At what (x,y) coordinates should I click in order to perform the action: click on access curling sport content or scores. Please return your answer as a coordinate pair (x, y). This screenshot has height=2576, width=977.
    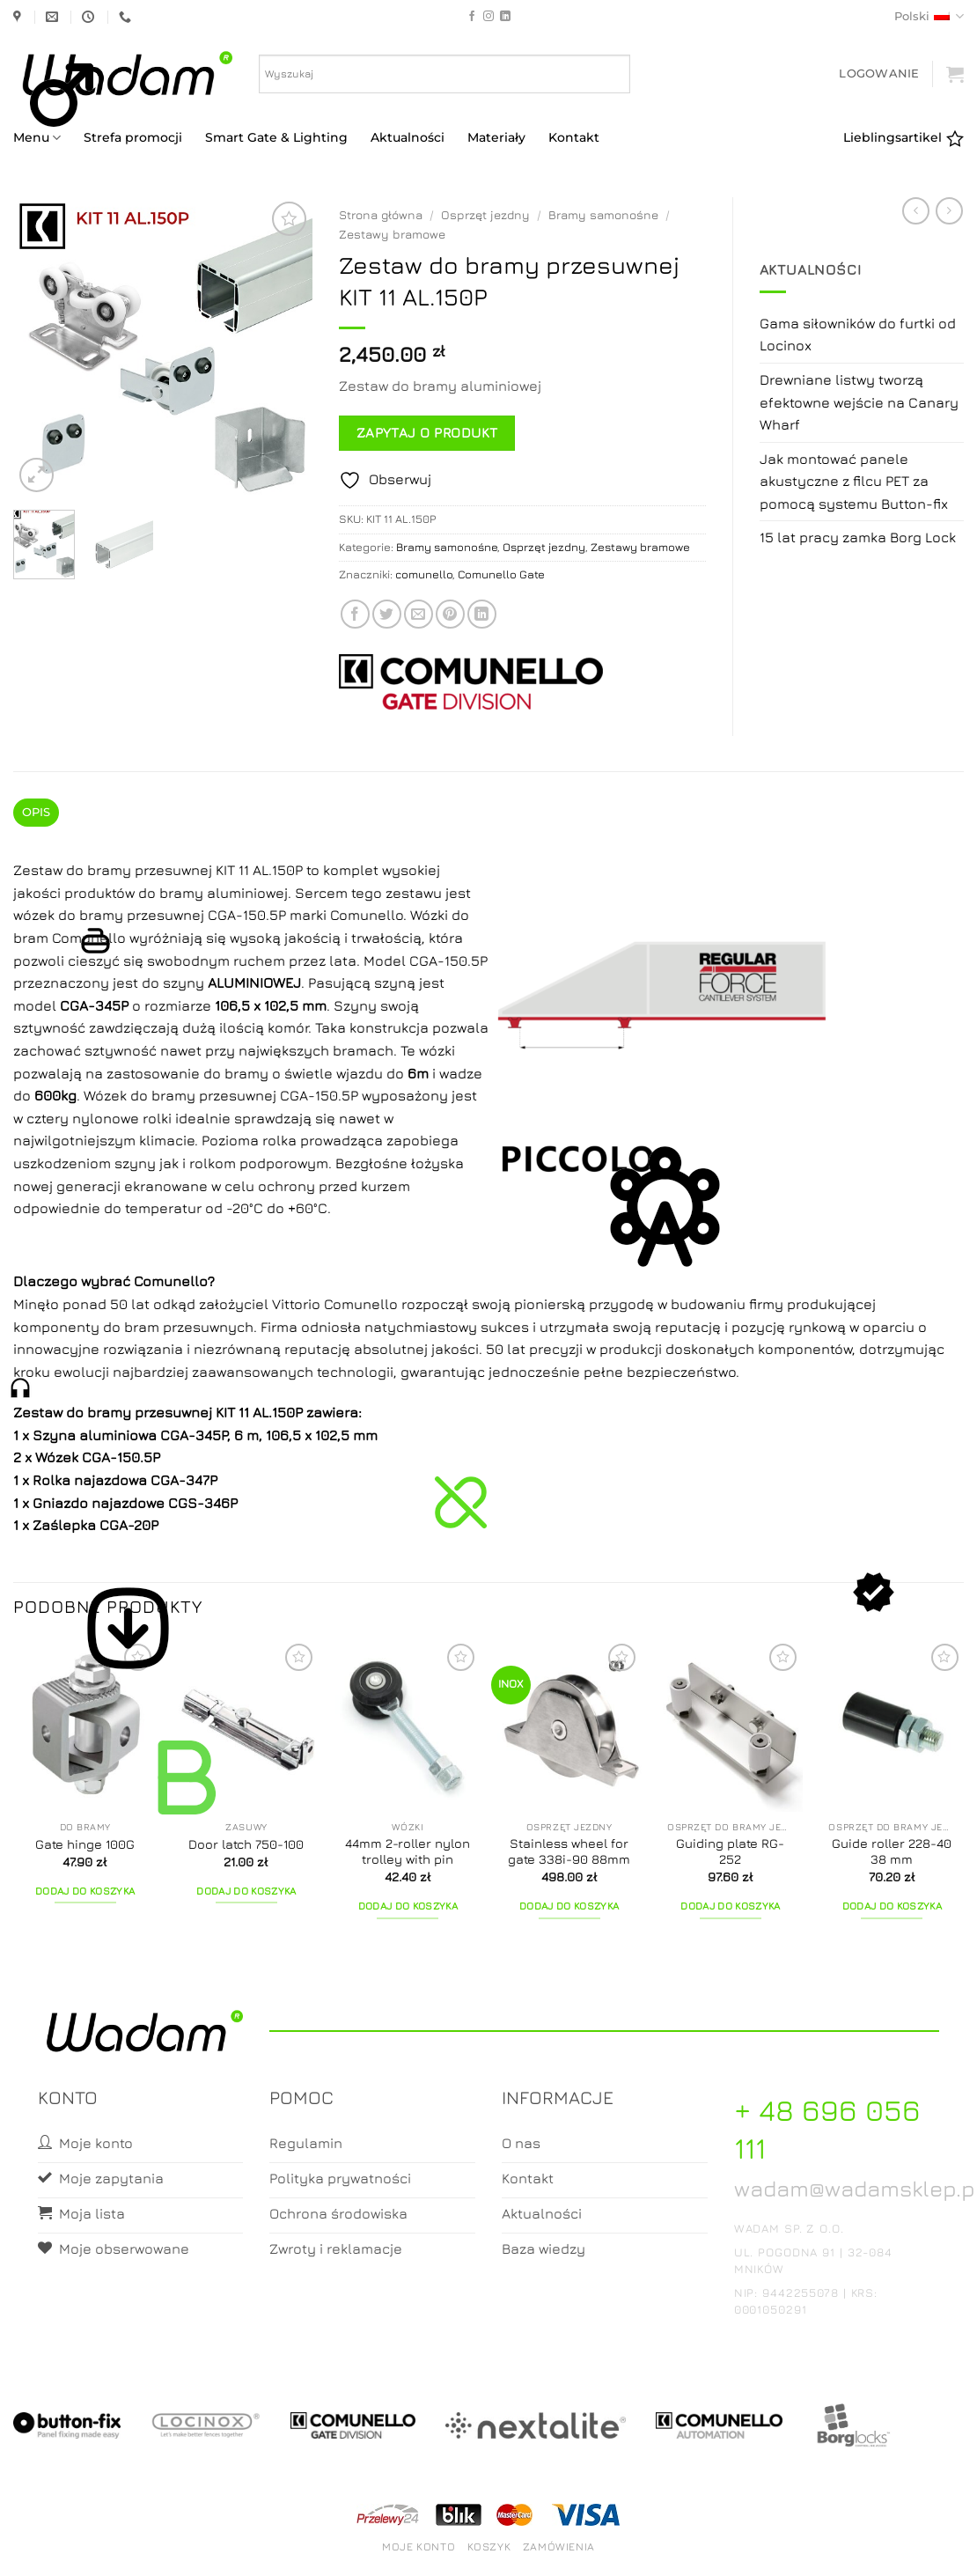
    Looking at the image, I should click on (95, 940).